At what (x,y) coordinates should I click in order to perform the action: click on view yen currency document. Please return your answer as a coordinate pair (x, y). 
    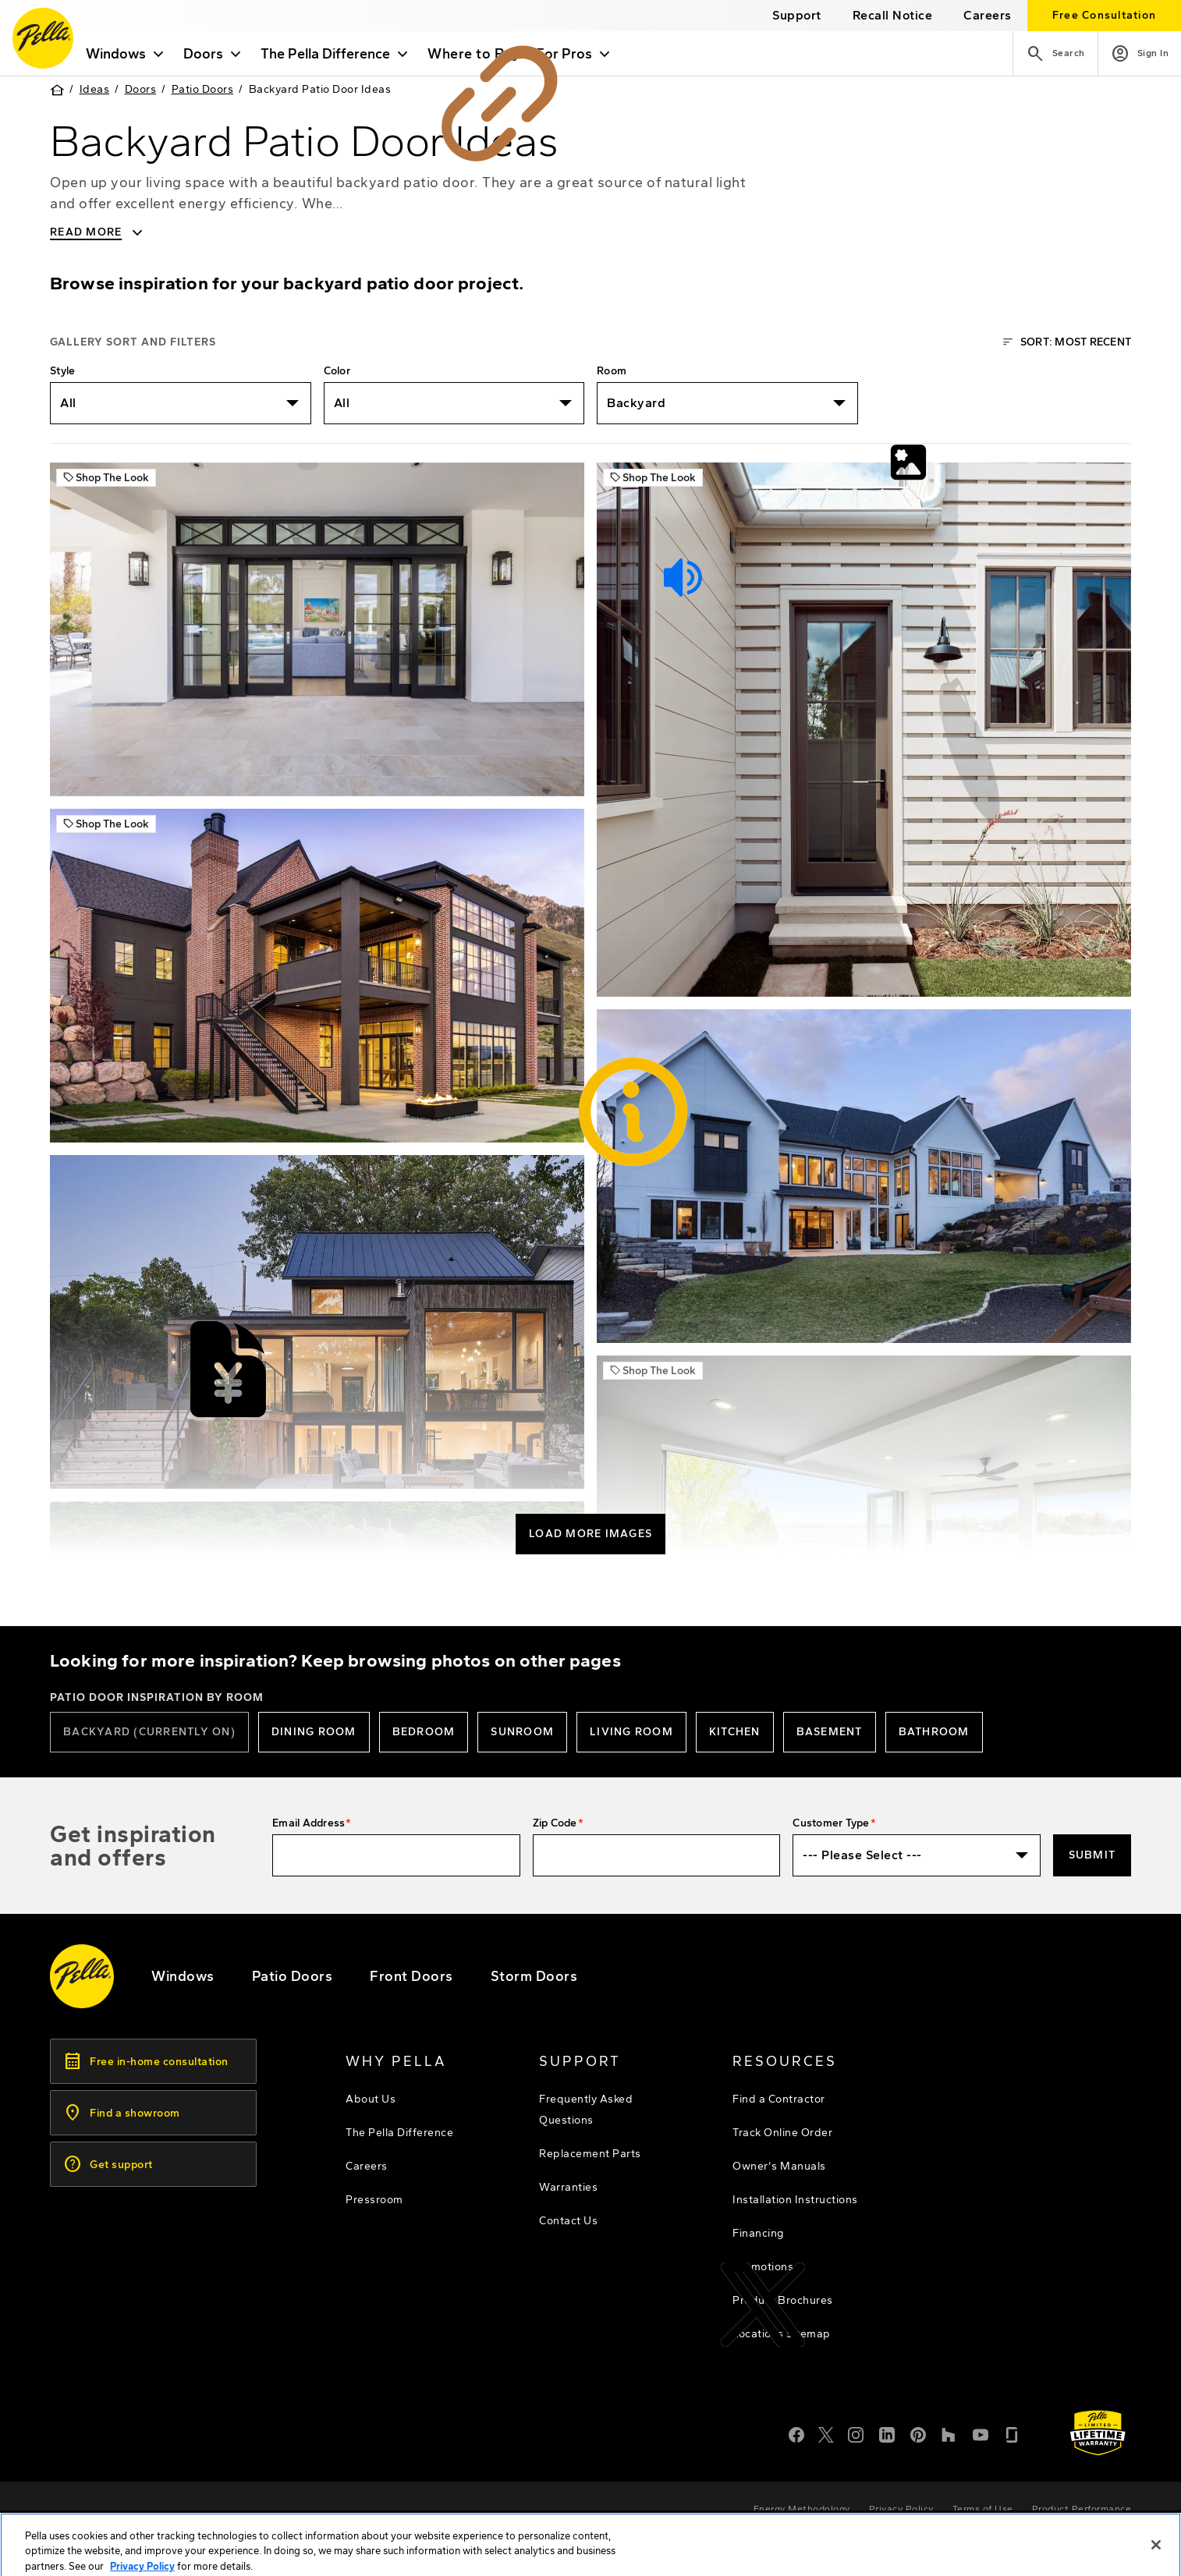
    Looking at the image, I should click on (228, 1369).